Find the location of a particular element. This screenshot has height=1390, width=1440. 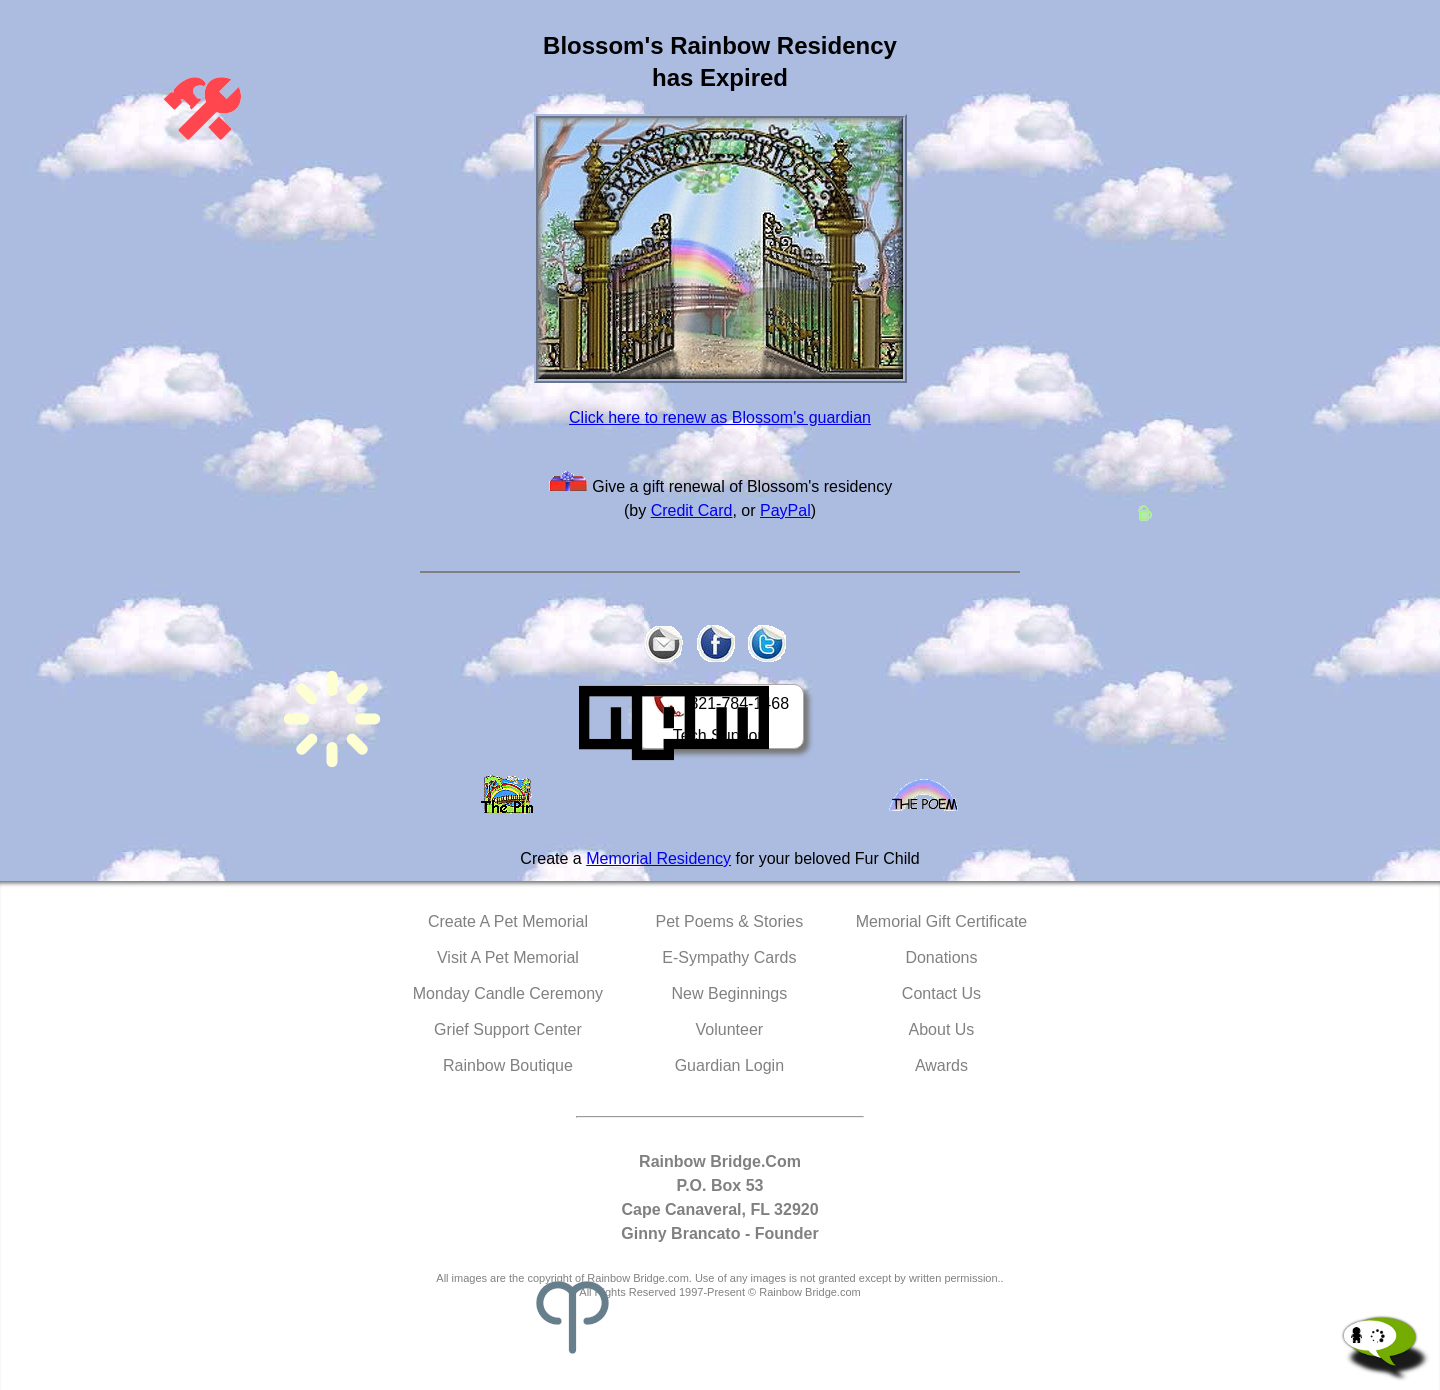

browse nearby bars or pubs is located at coordinates (1145, 513).